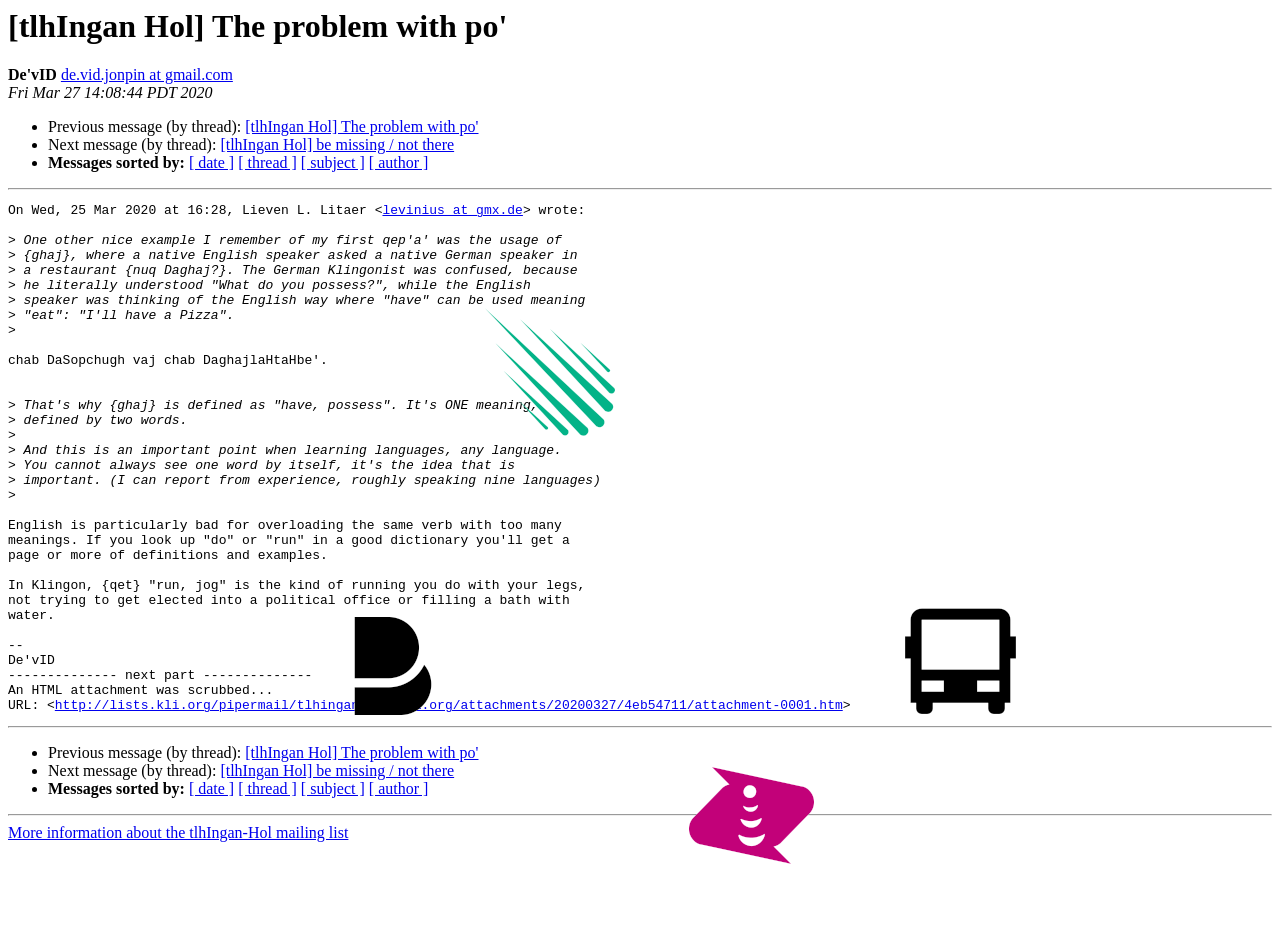 The width and height of the screenshot is (1280, 952). I want to click on meteor framework logo, so click(550, 372).